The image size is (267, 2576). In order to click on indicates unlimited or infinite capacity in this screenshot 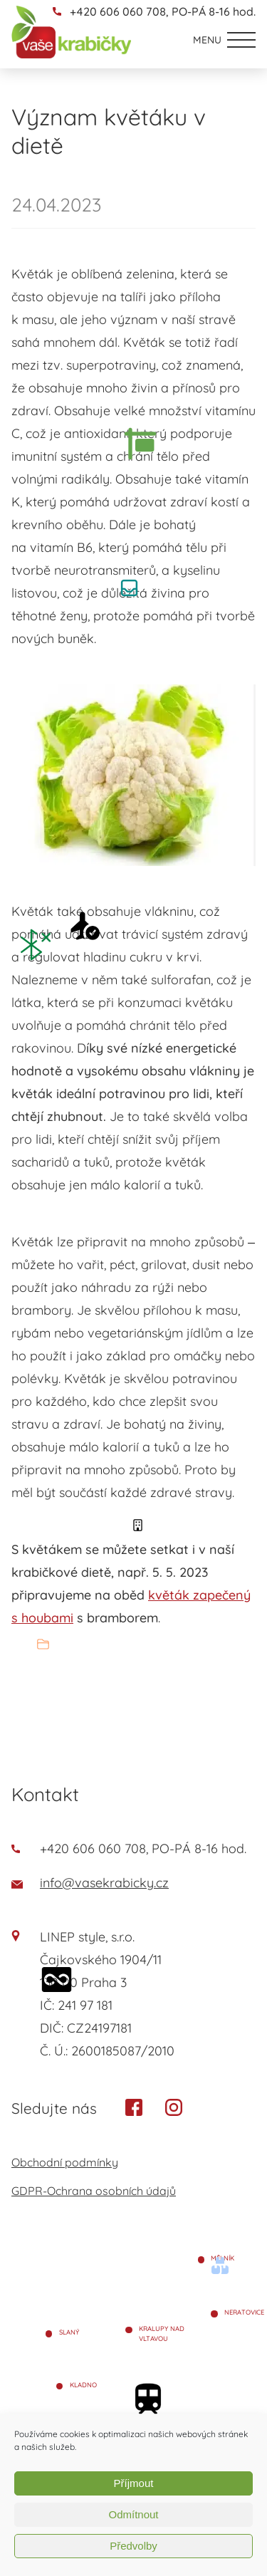, I will do `click(56, 1979)`.